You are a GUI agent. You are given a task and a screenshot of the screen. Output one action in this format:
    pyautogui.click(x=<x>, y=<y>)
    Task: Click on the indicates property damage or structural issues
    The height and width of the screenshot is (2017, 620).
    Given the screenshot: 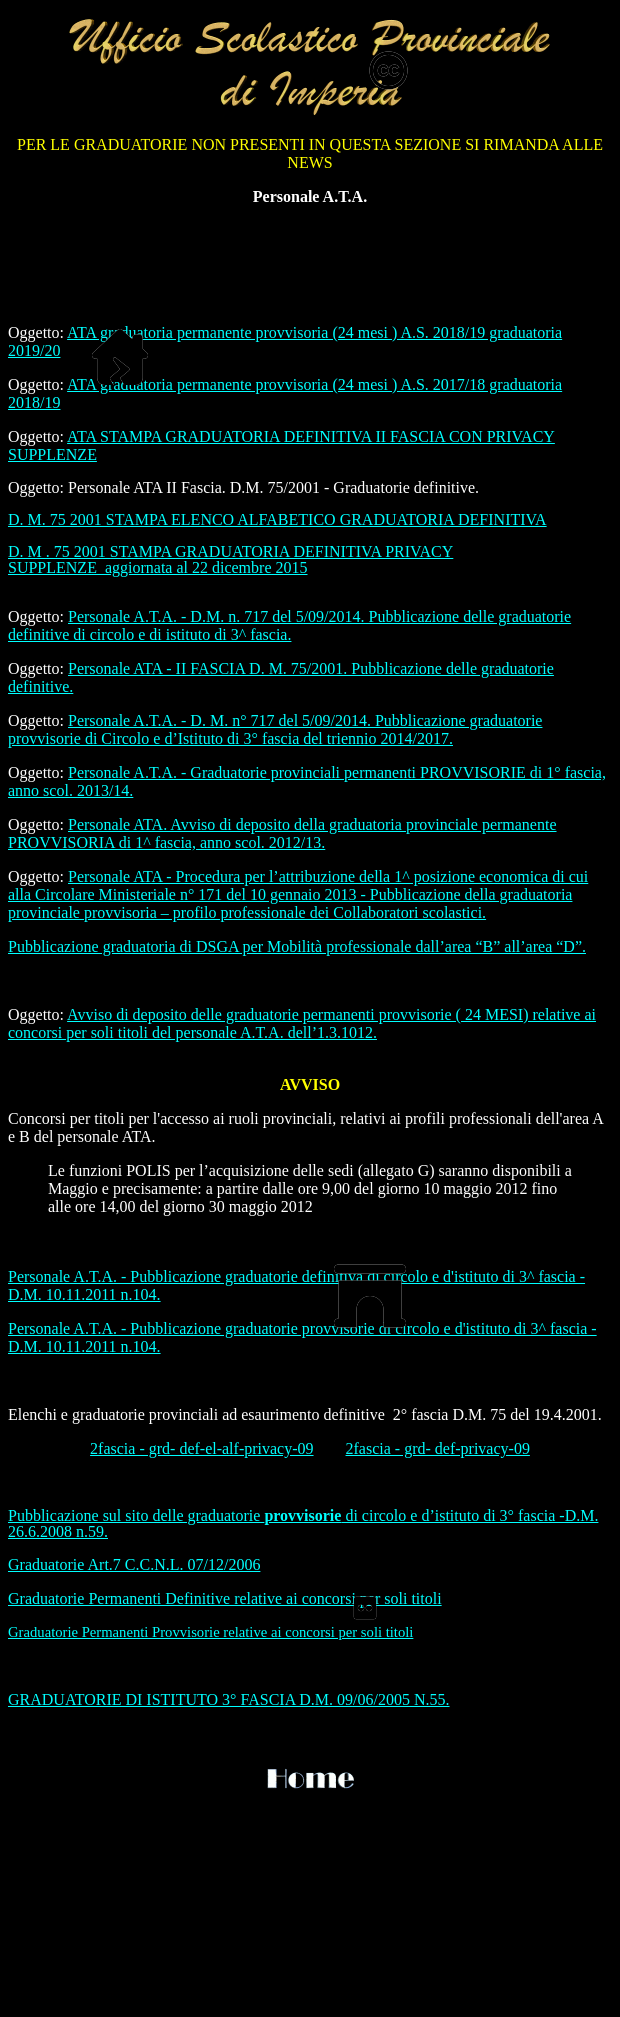 What is the action you would take?
    pyautogui.click(x=120, y=357)
    